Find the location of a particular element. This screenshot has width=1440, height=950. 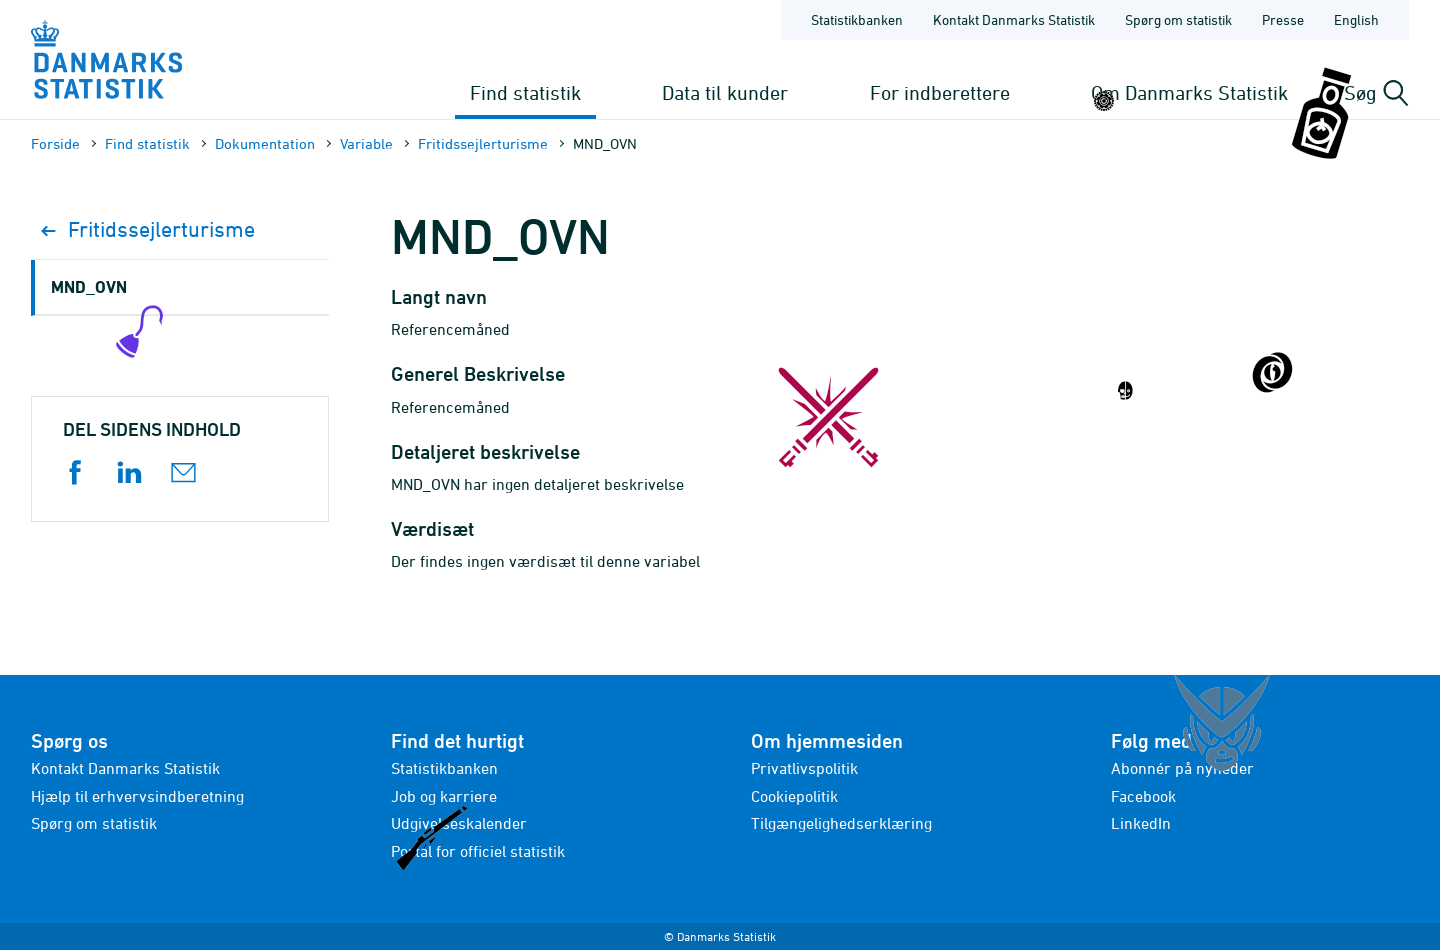

indicates a character at critically low health is located at coordinates (1125, 390).